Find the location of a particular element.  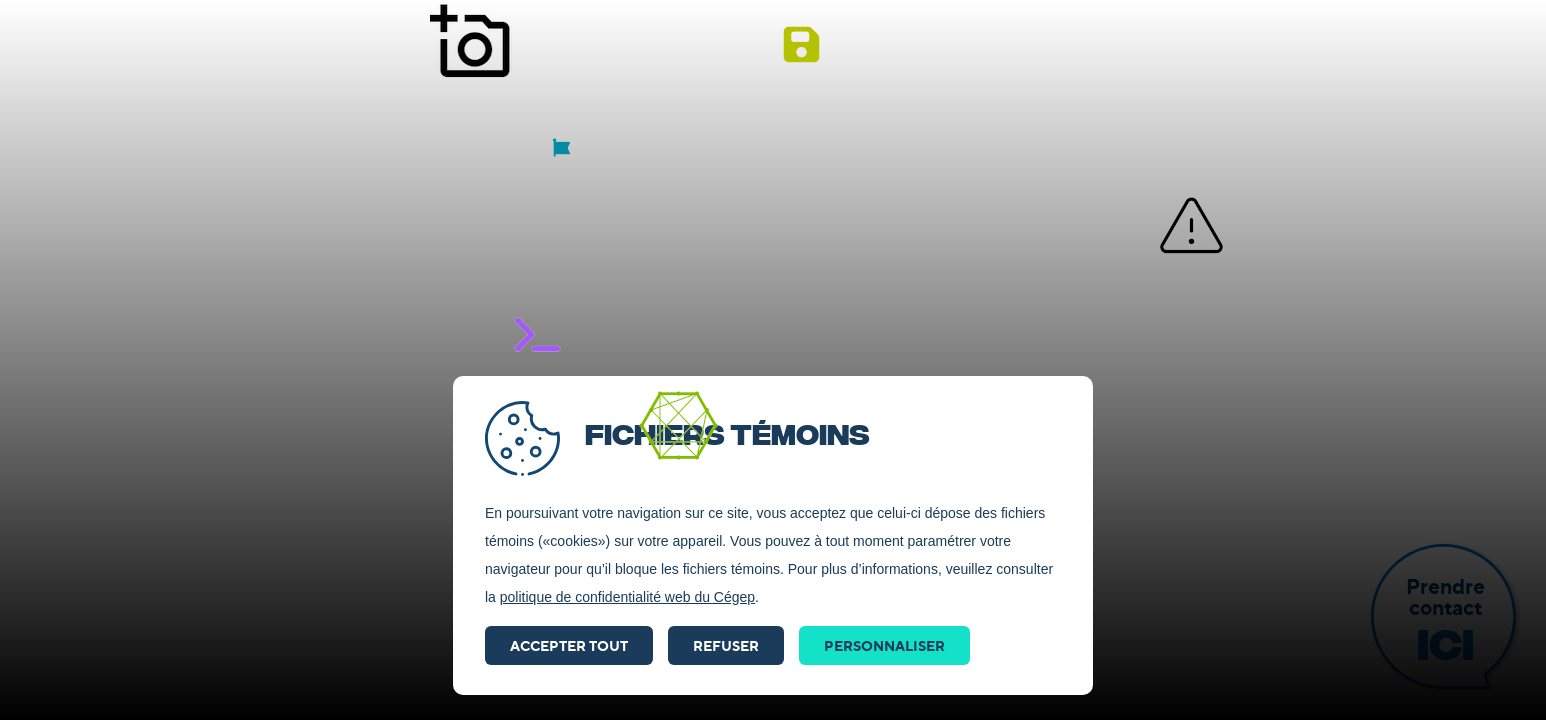

add a new photo is located at coordinates (471, 42).